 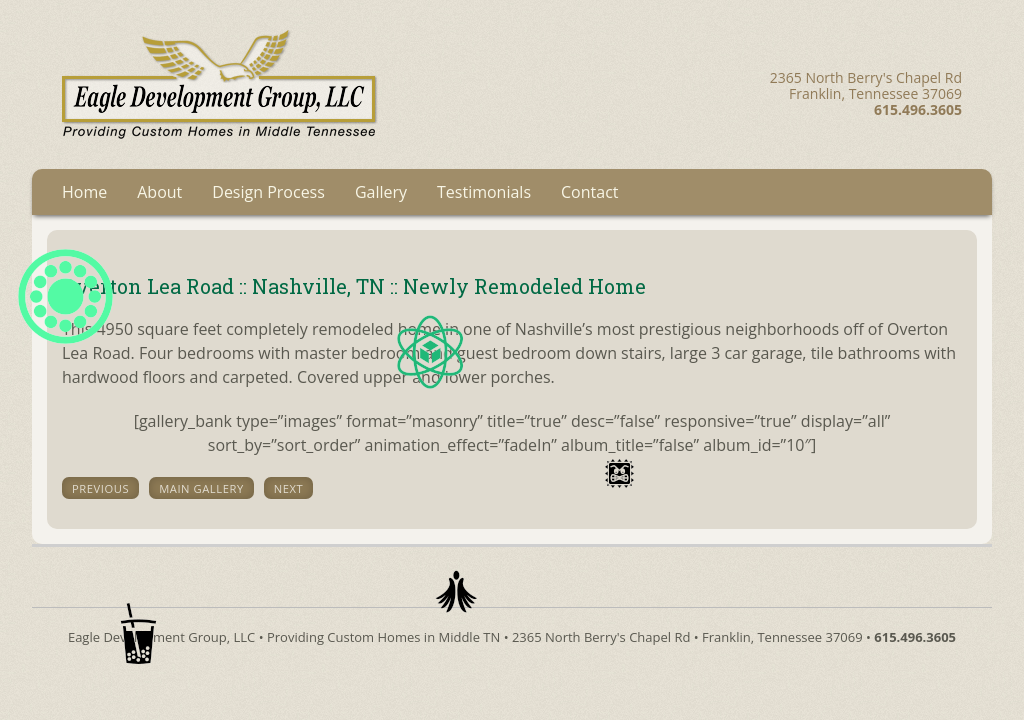 What do you see at coordinates (65, 296) in the screenshot?
I see `rotary dial or vintage phone interface` at bounding box center [65, 296].